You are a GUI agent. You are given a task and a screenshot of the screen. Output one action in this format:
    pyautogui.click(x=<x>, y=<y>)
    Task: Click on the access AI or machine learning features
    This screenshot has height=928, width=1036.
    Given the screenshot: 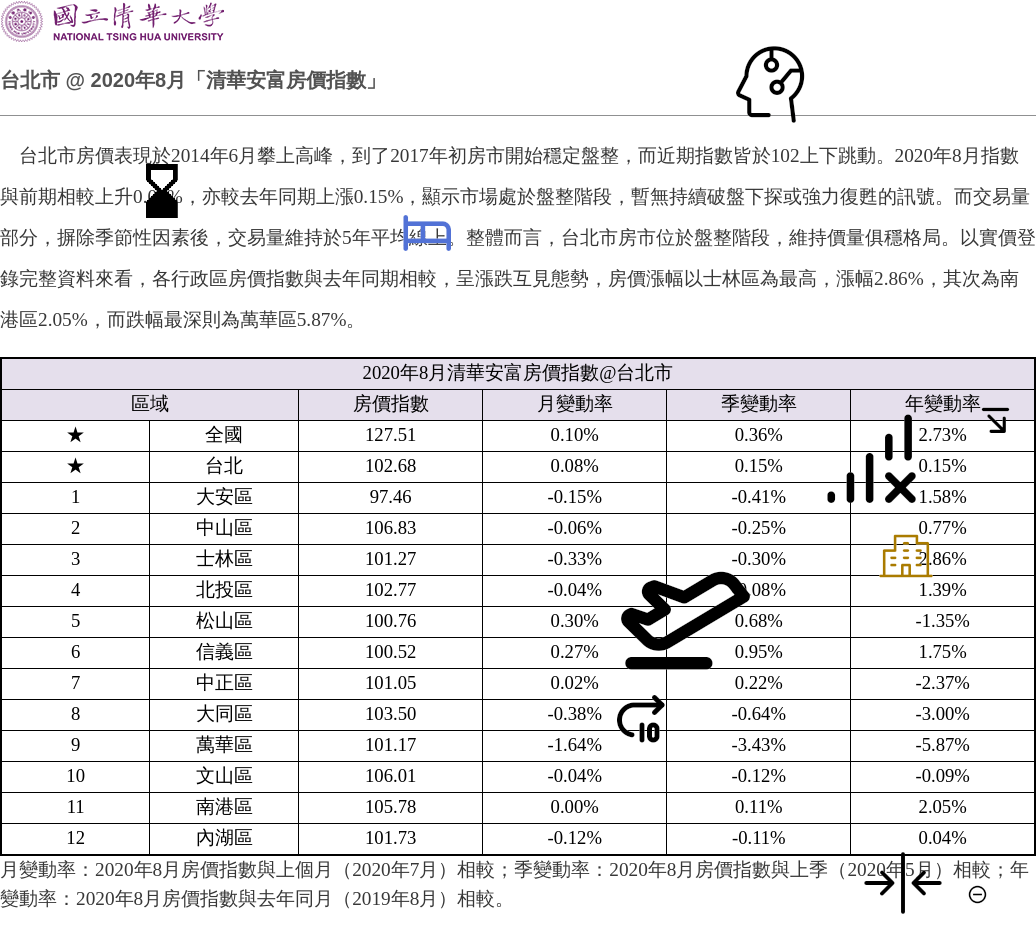 What is the action you would take?
    pyautogui.click(x=771, y=84)
    